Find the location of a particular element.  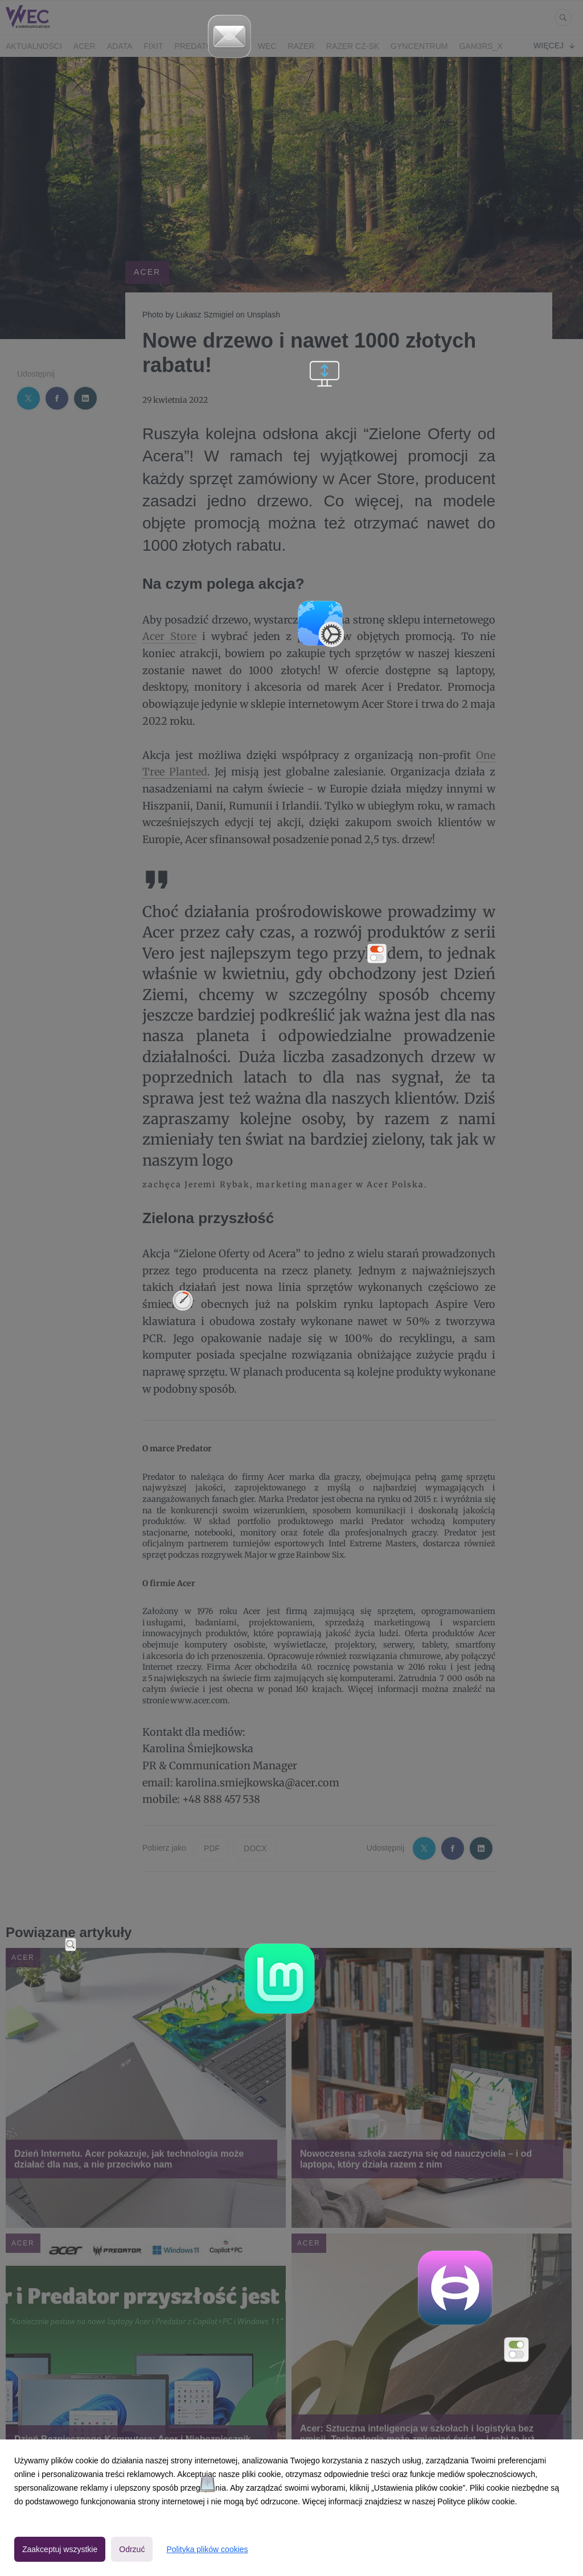

open sysprof system profiler application is located at coordinates (183, 1301).